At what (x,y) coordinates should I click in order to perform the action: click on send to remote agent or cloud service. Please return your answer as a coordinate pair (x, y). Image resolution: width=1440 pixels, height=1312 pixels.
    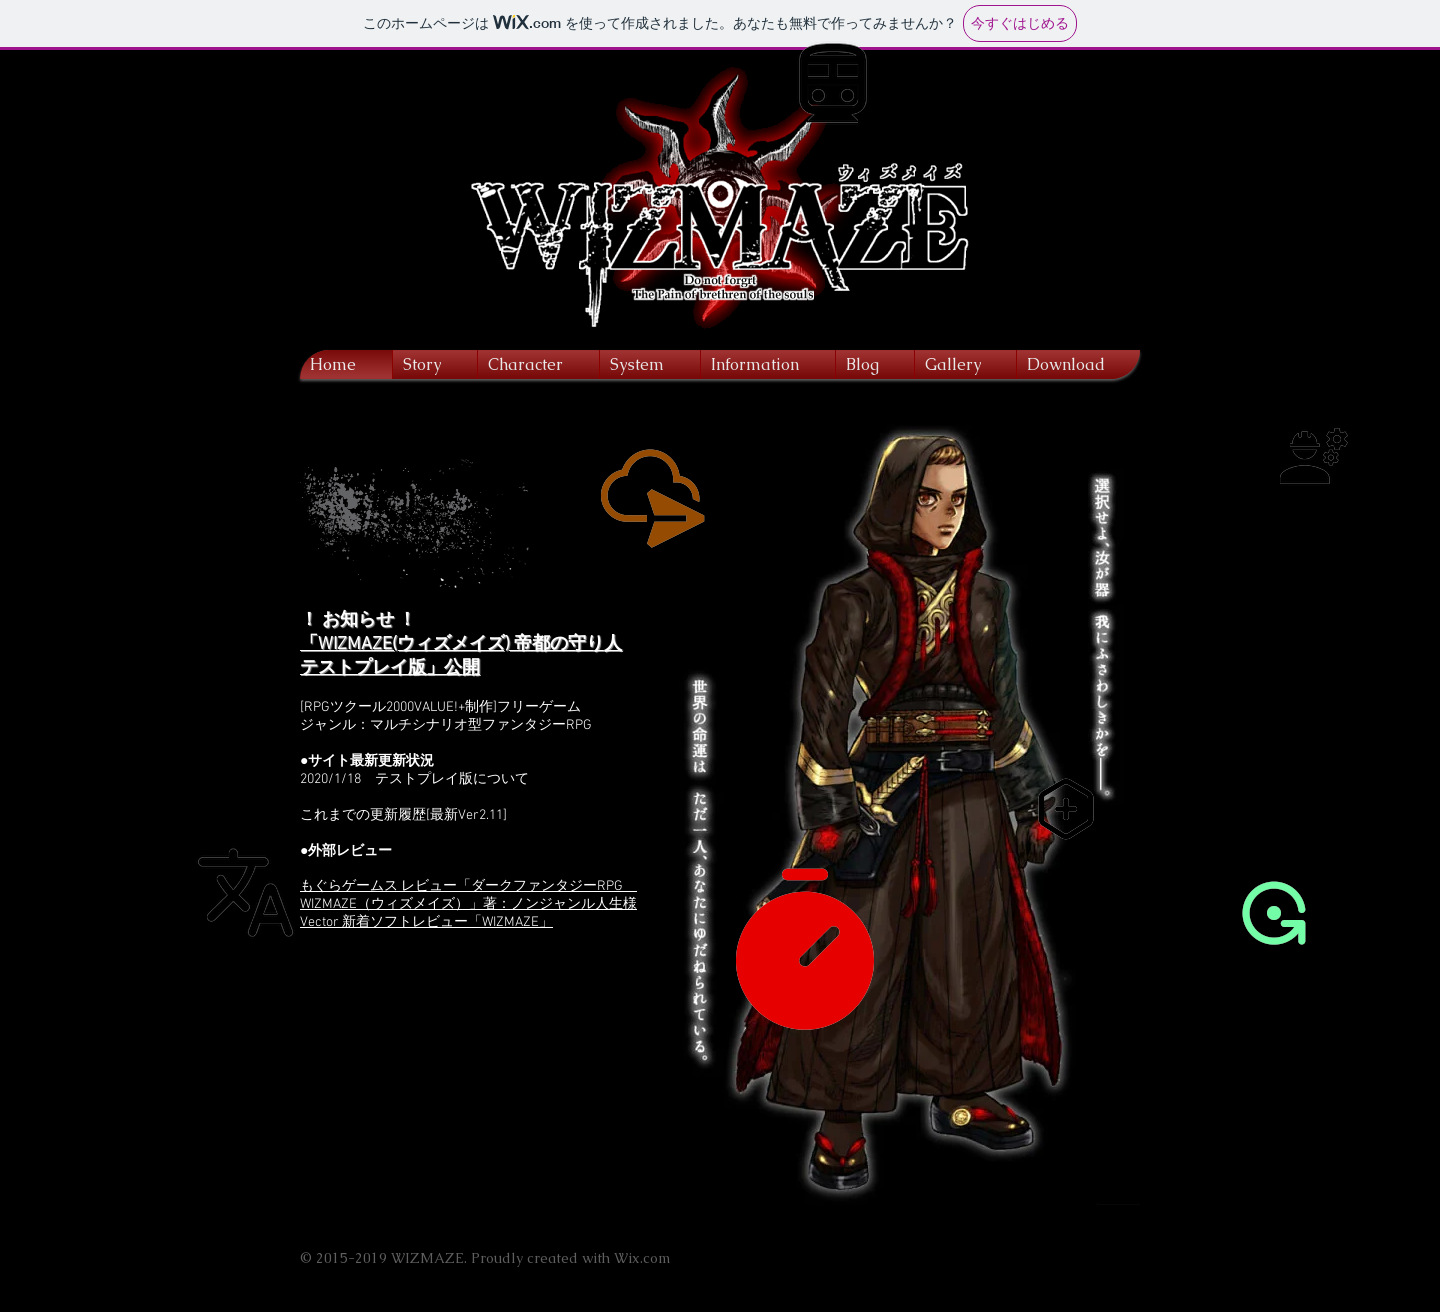
    Looking at the image, I should click on (653, 495).